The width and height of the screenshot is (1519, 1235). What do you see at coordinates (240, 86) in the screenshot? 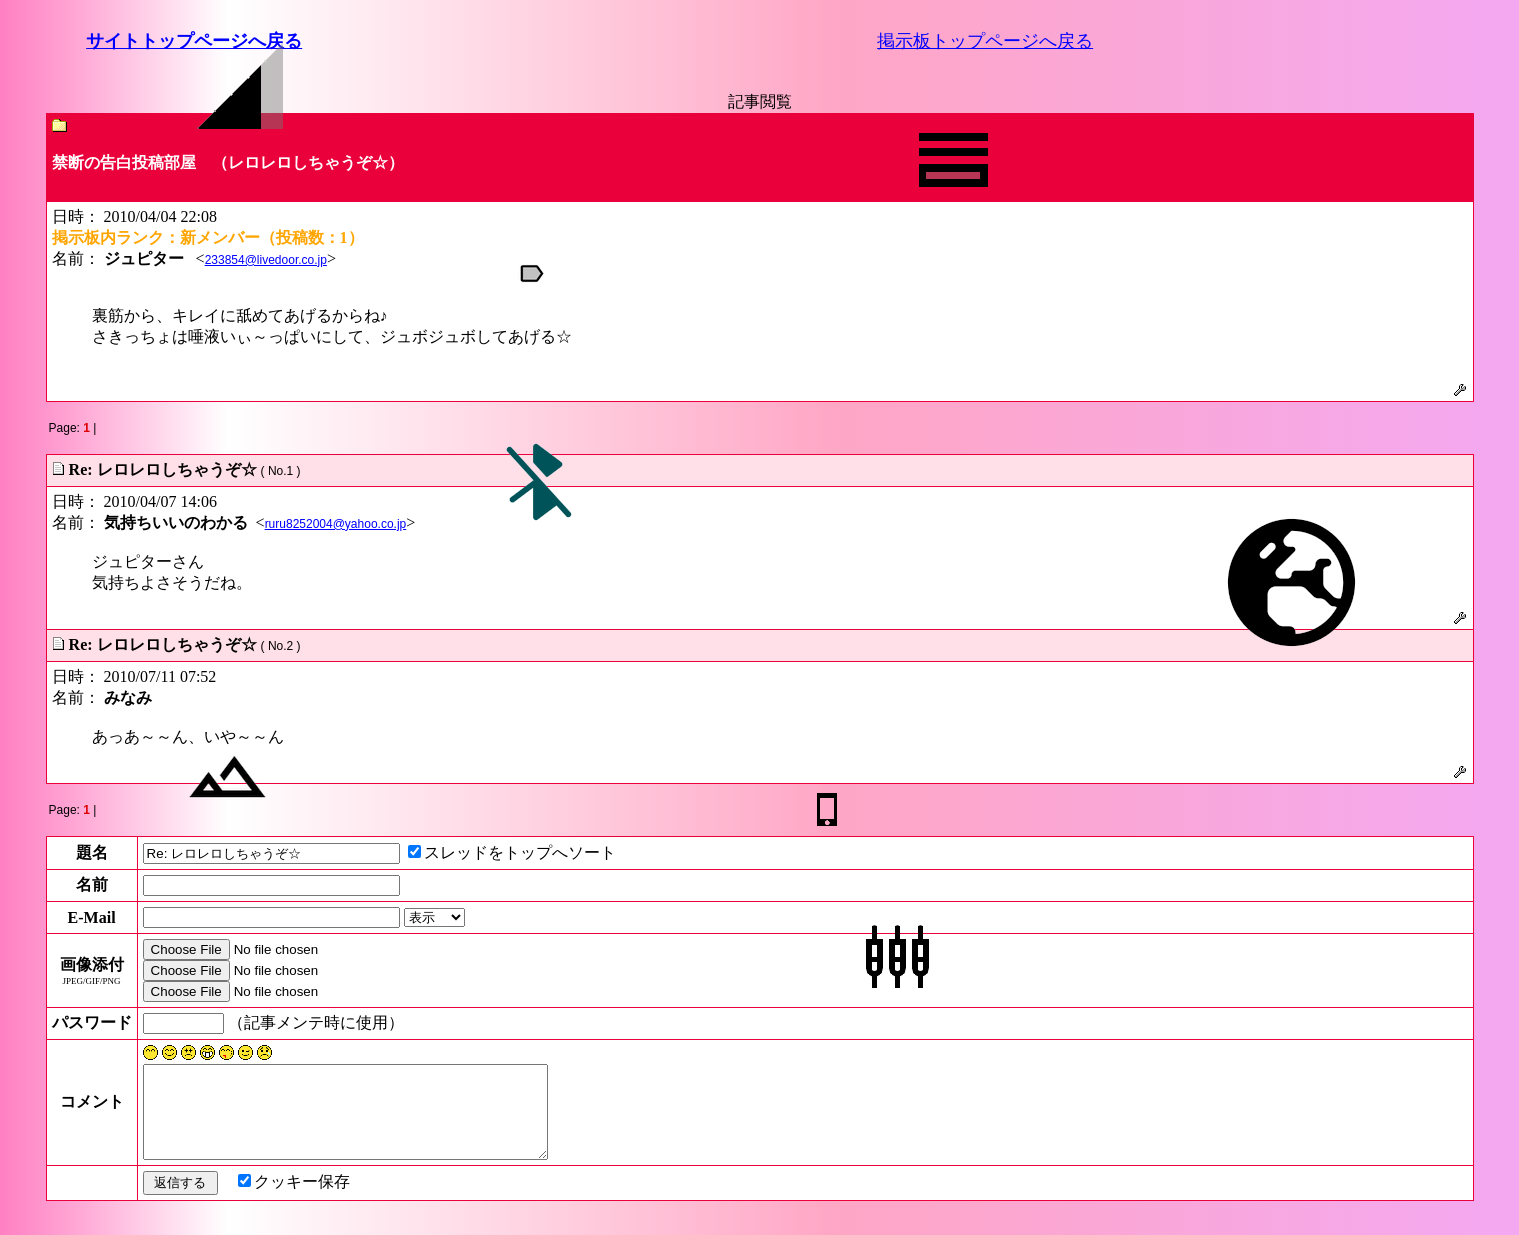
I see `indicates current cellular network signal strength` at bounding box center [240, 86].